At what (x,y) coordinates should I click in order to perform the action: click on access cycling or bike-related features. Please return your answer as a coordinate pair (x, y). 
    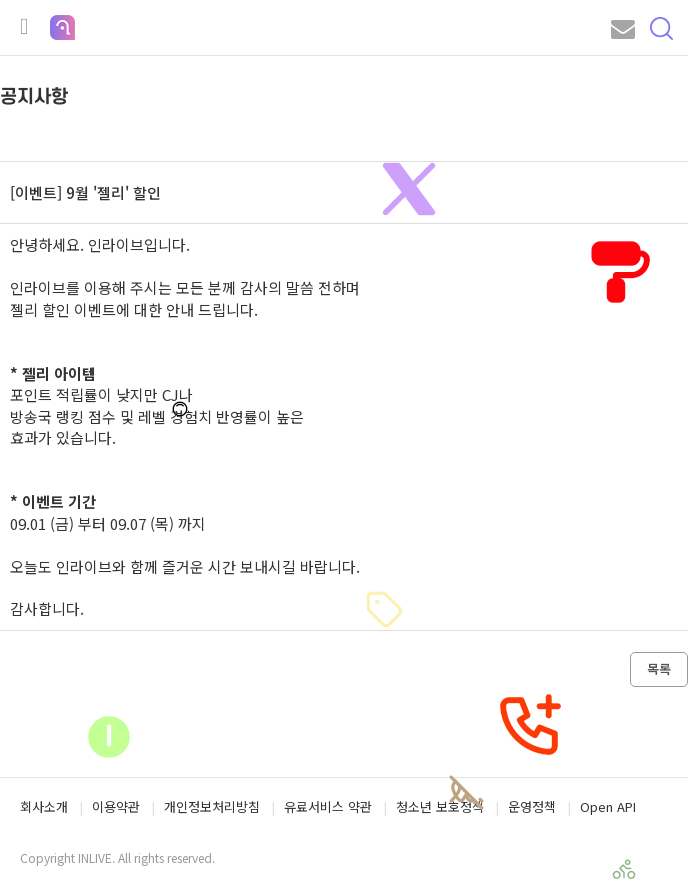
    Looking at the image, I should click on (624, 870).